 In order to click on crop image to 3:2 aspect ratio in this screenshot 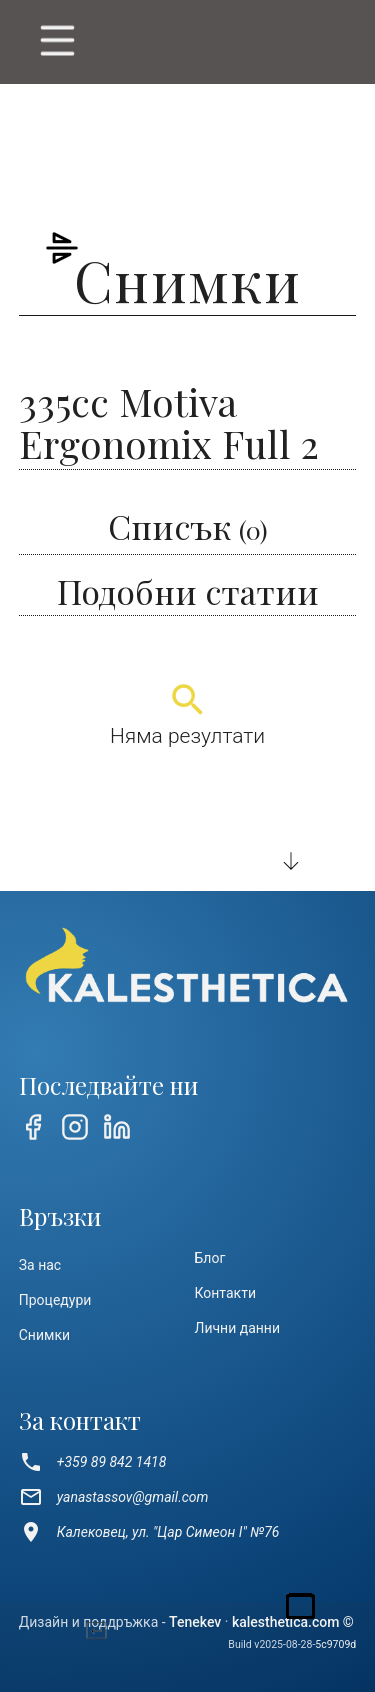, I will do `click(300, 1606)`.